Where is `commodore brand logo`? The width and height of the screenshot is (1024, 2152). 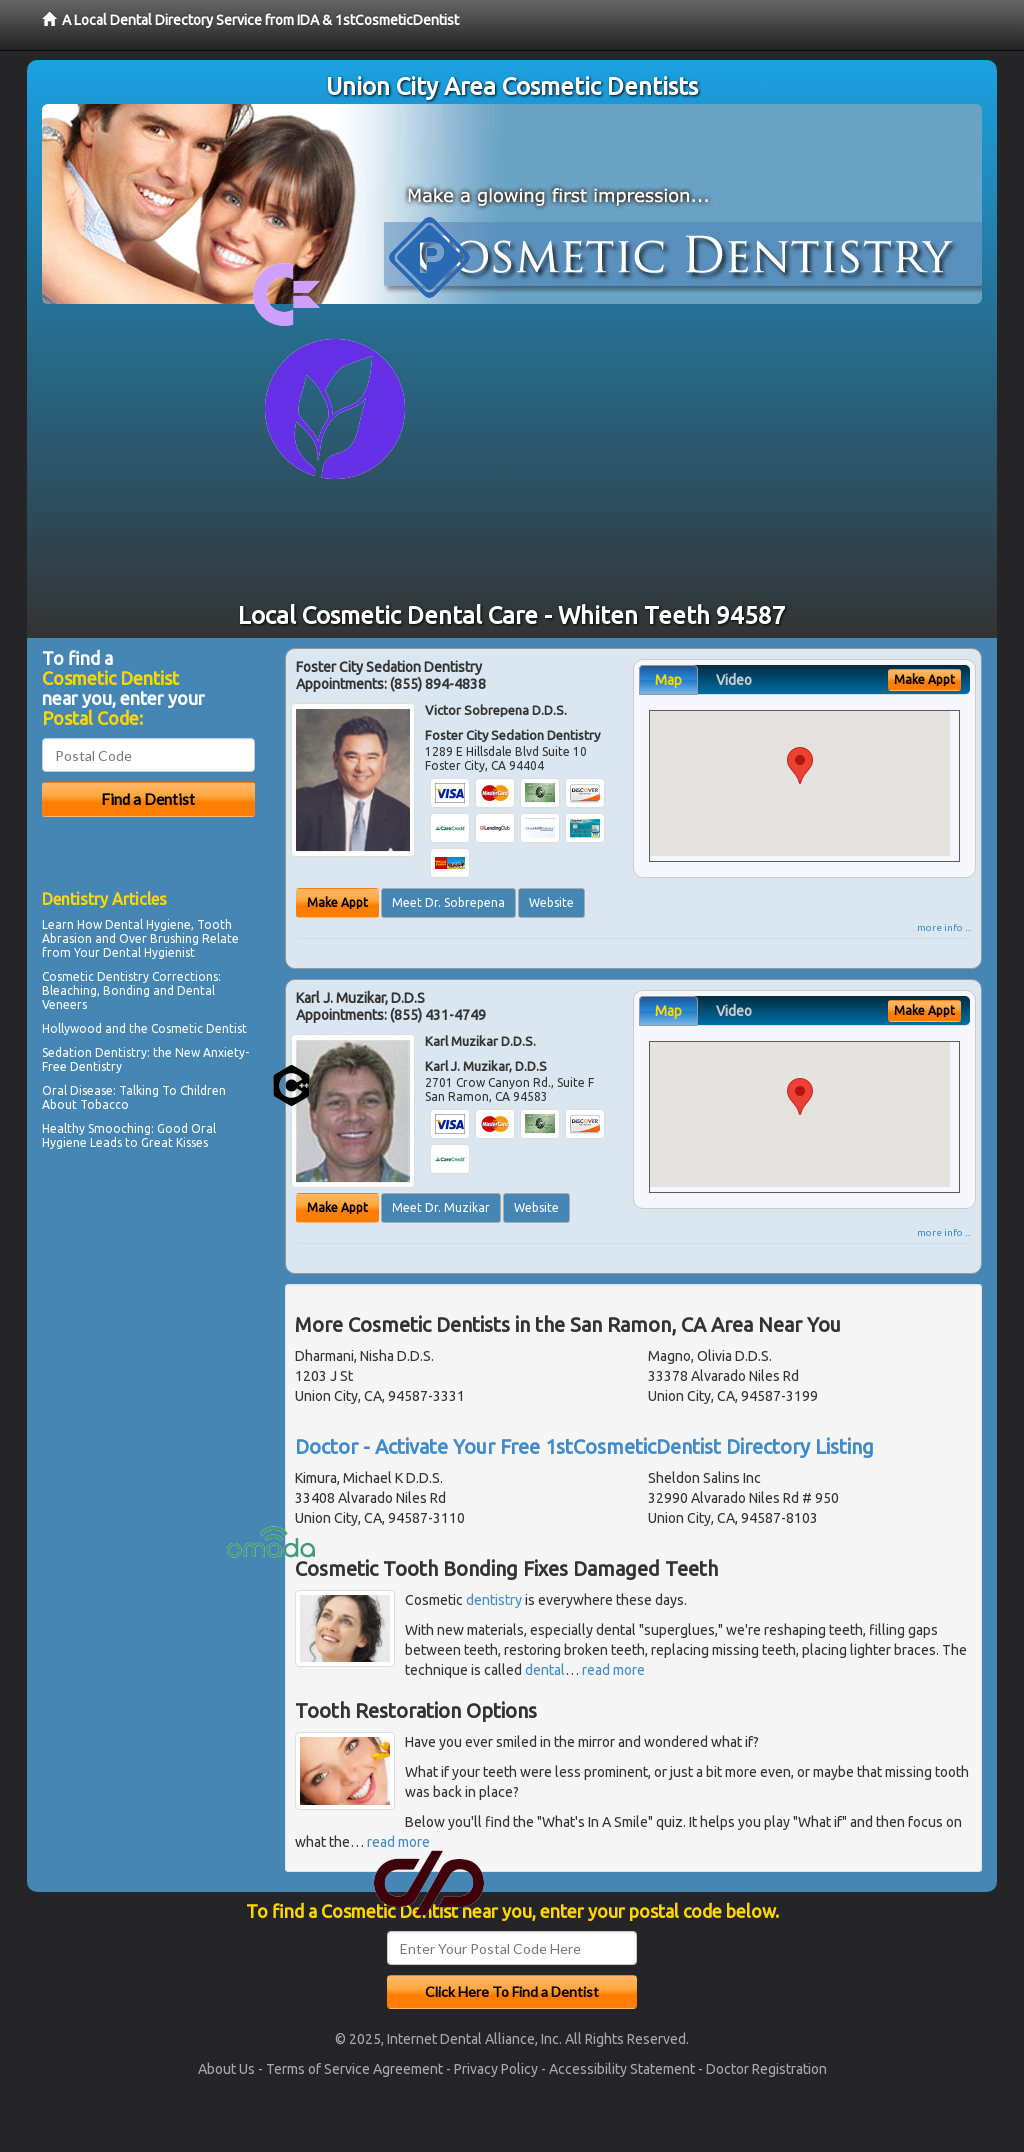 commodore brand logo is located at coordinates (286, 294).